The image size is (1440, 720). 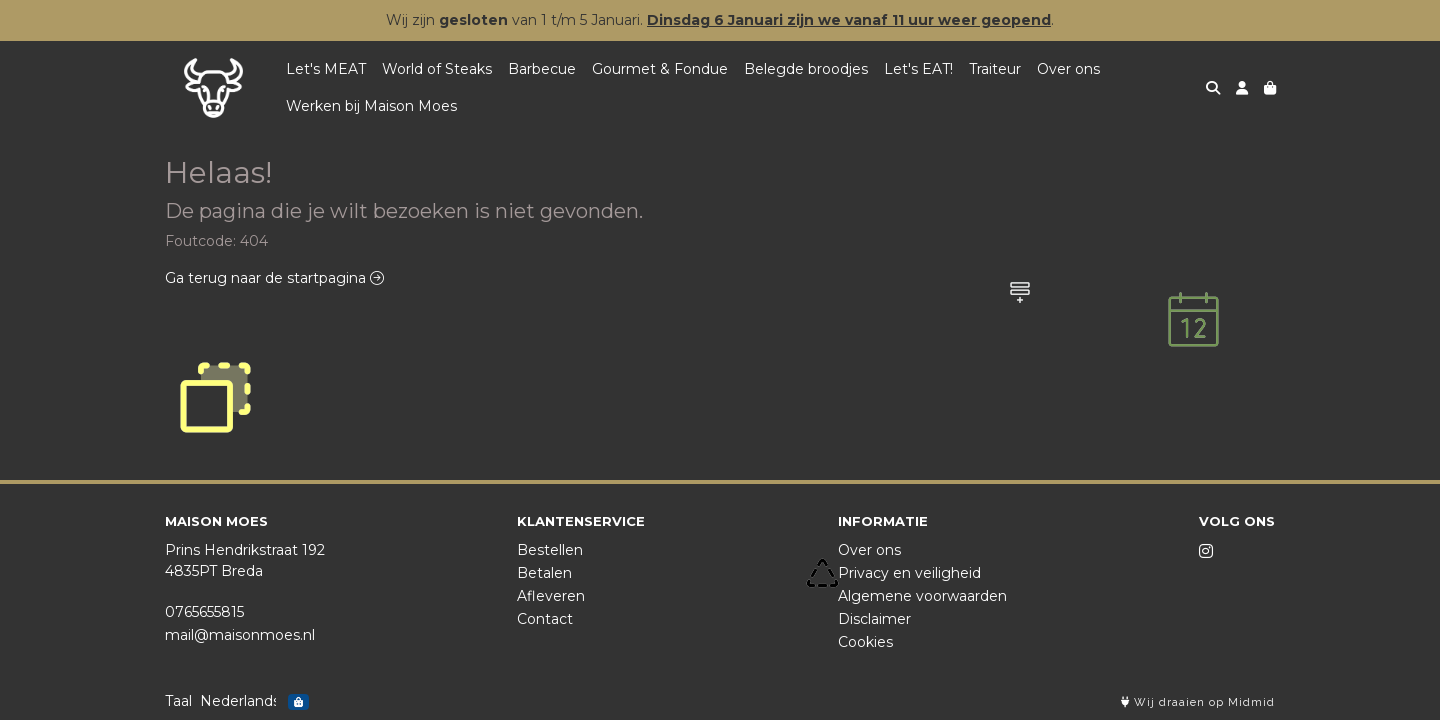 What do you see at coordinates (822, 573) in the screenshot?
I see `indicates a recycling or refresh cycle` at bounding box center [822, 573].